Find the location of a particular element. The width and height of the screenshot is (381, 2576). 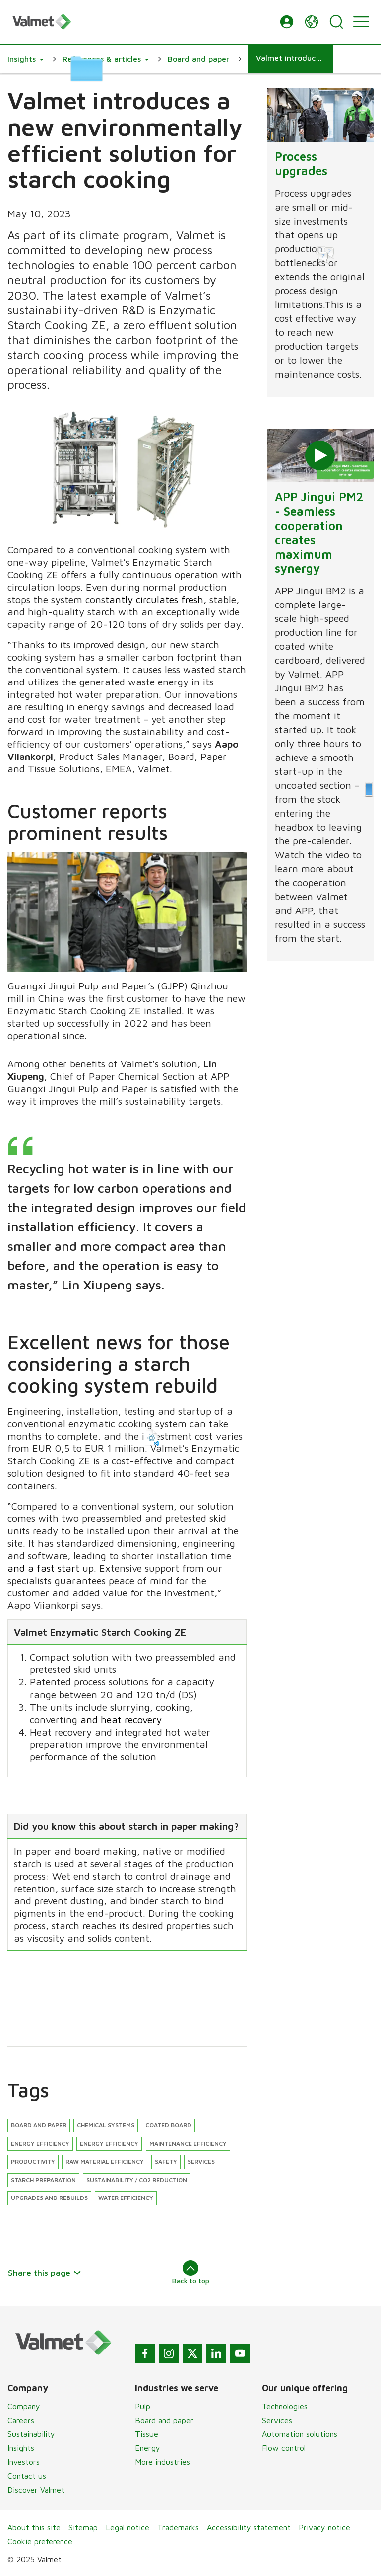

indicates a connected iPhone device is located at coordinates (369, 789).